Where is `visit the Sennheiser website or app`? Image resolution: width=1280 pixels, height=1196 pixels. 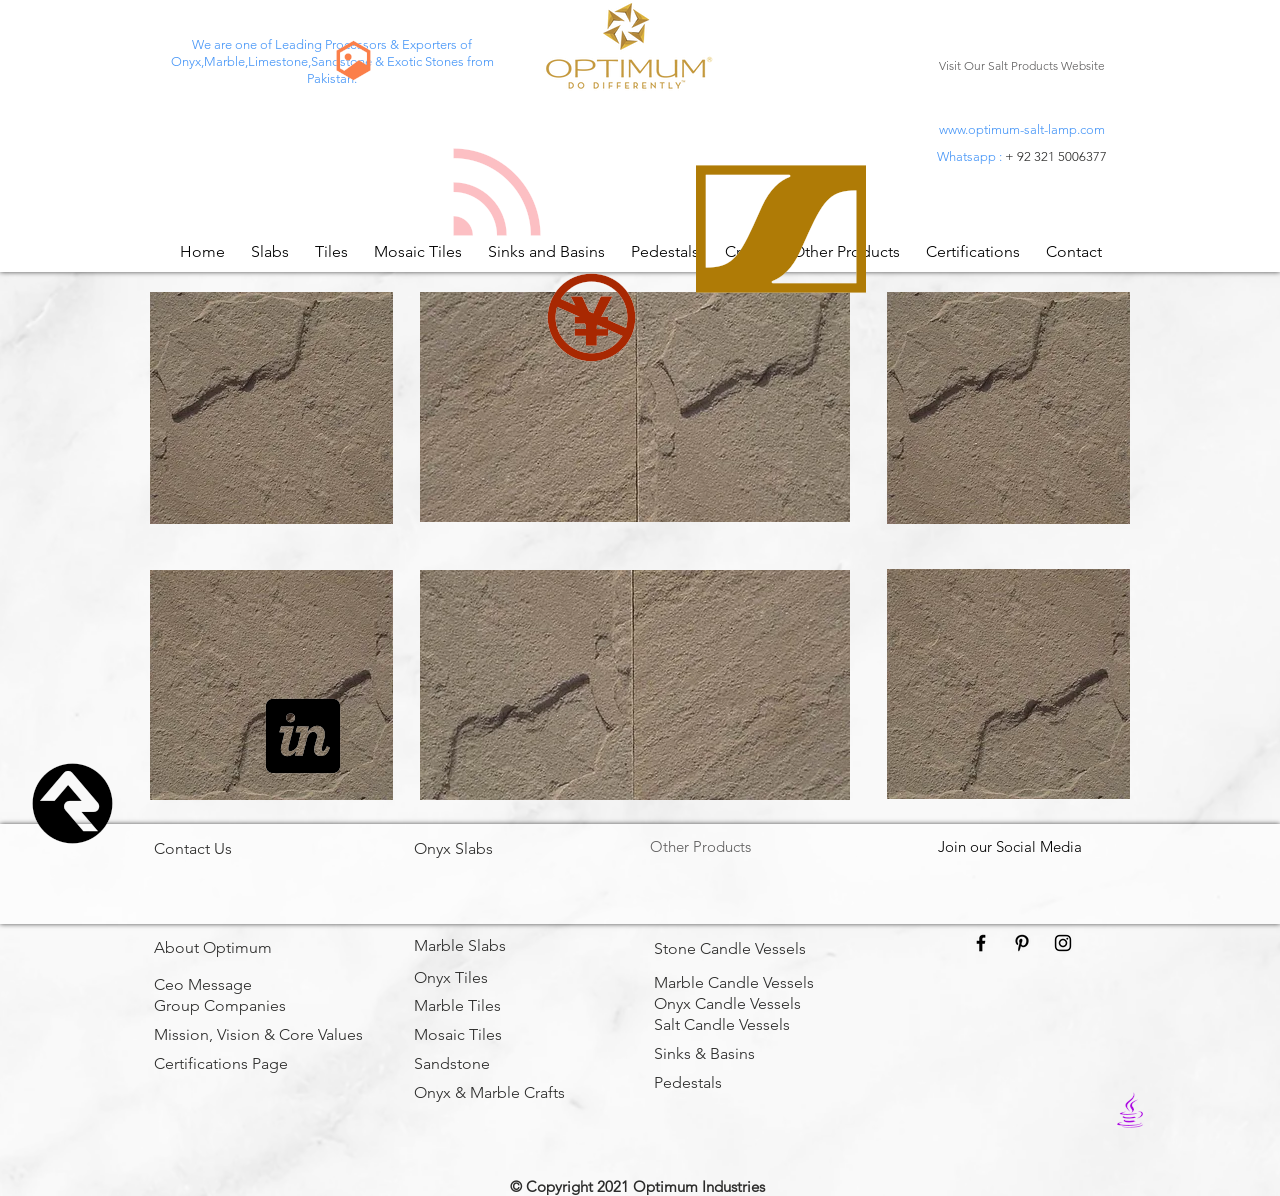
visit the Sennheiser website or app is located at coordinates (781, 229).